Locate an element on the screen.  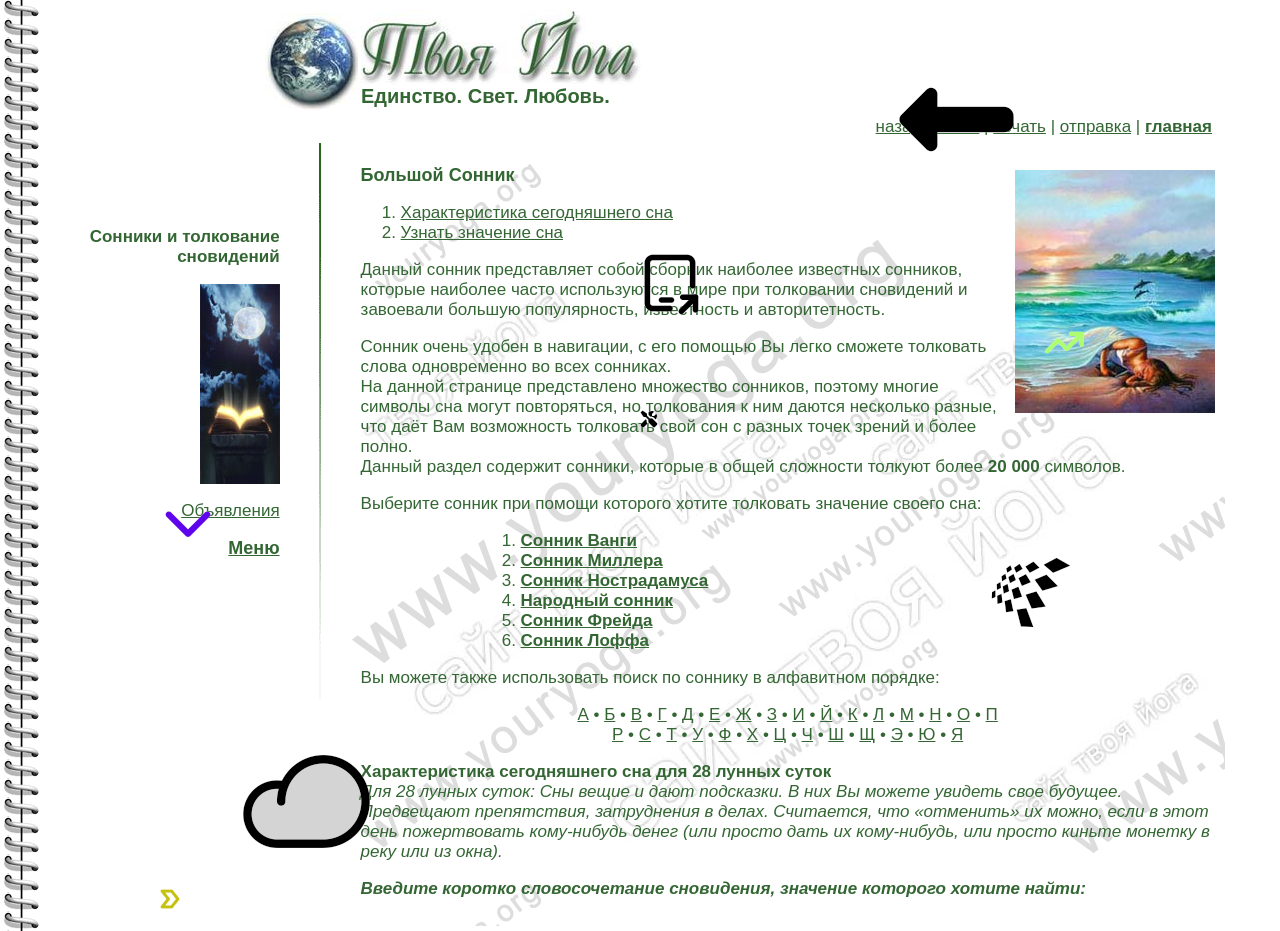
expand a dropdown menu or section is located at coordinates (188, 521).